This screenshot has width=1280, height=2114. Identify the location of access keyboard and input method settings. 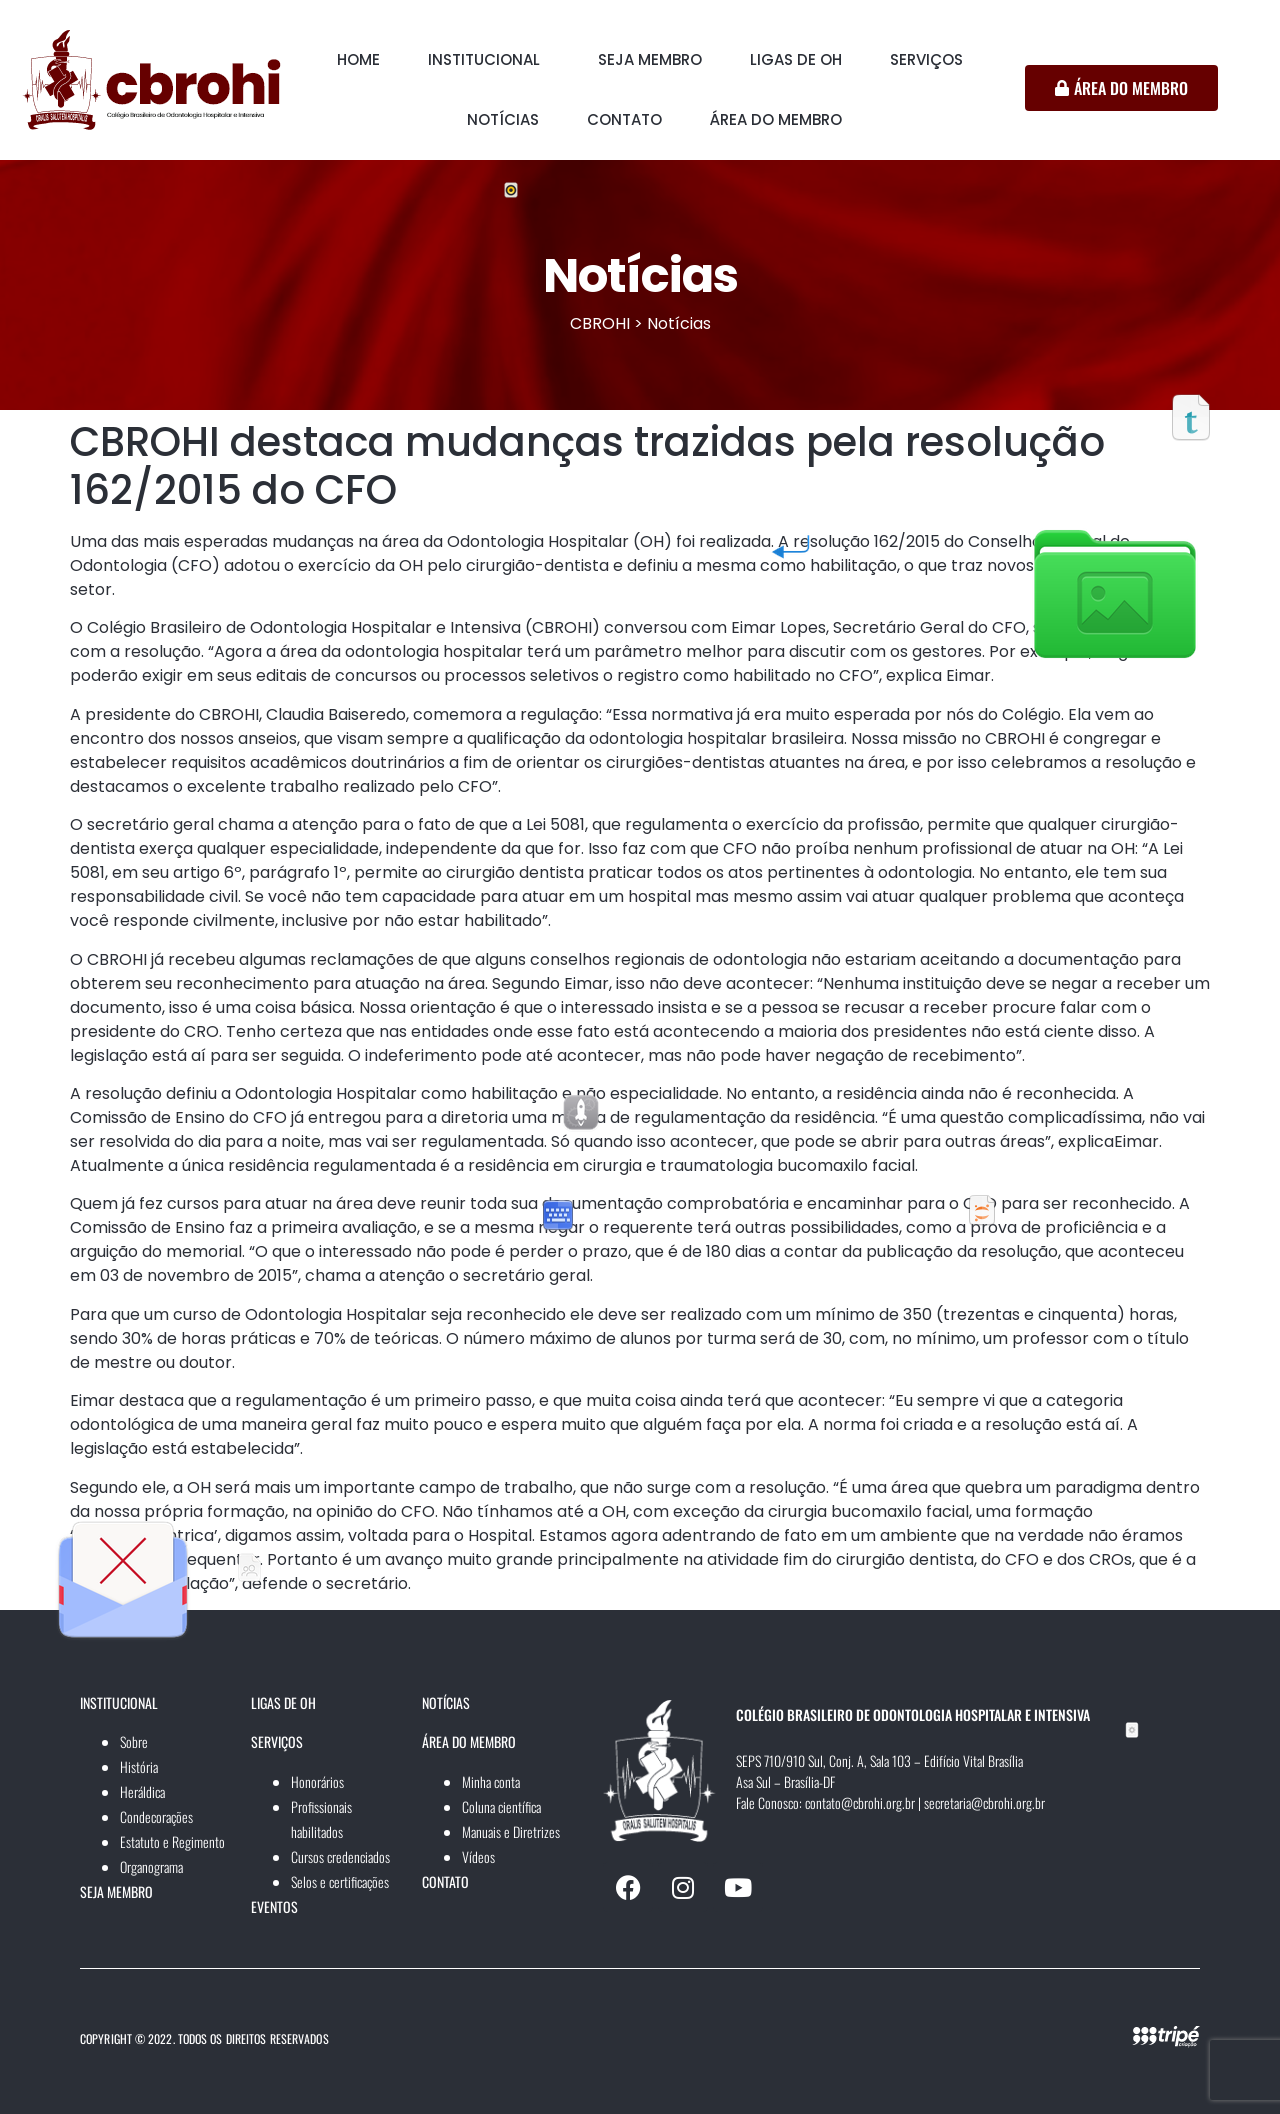
(558, 1215).